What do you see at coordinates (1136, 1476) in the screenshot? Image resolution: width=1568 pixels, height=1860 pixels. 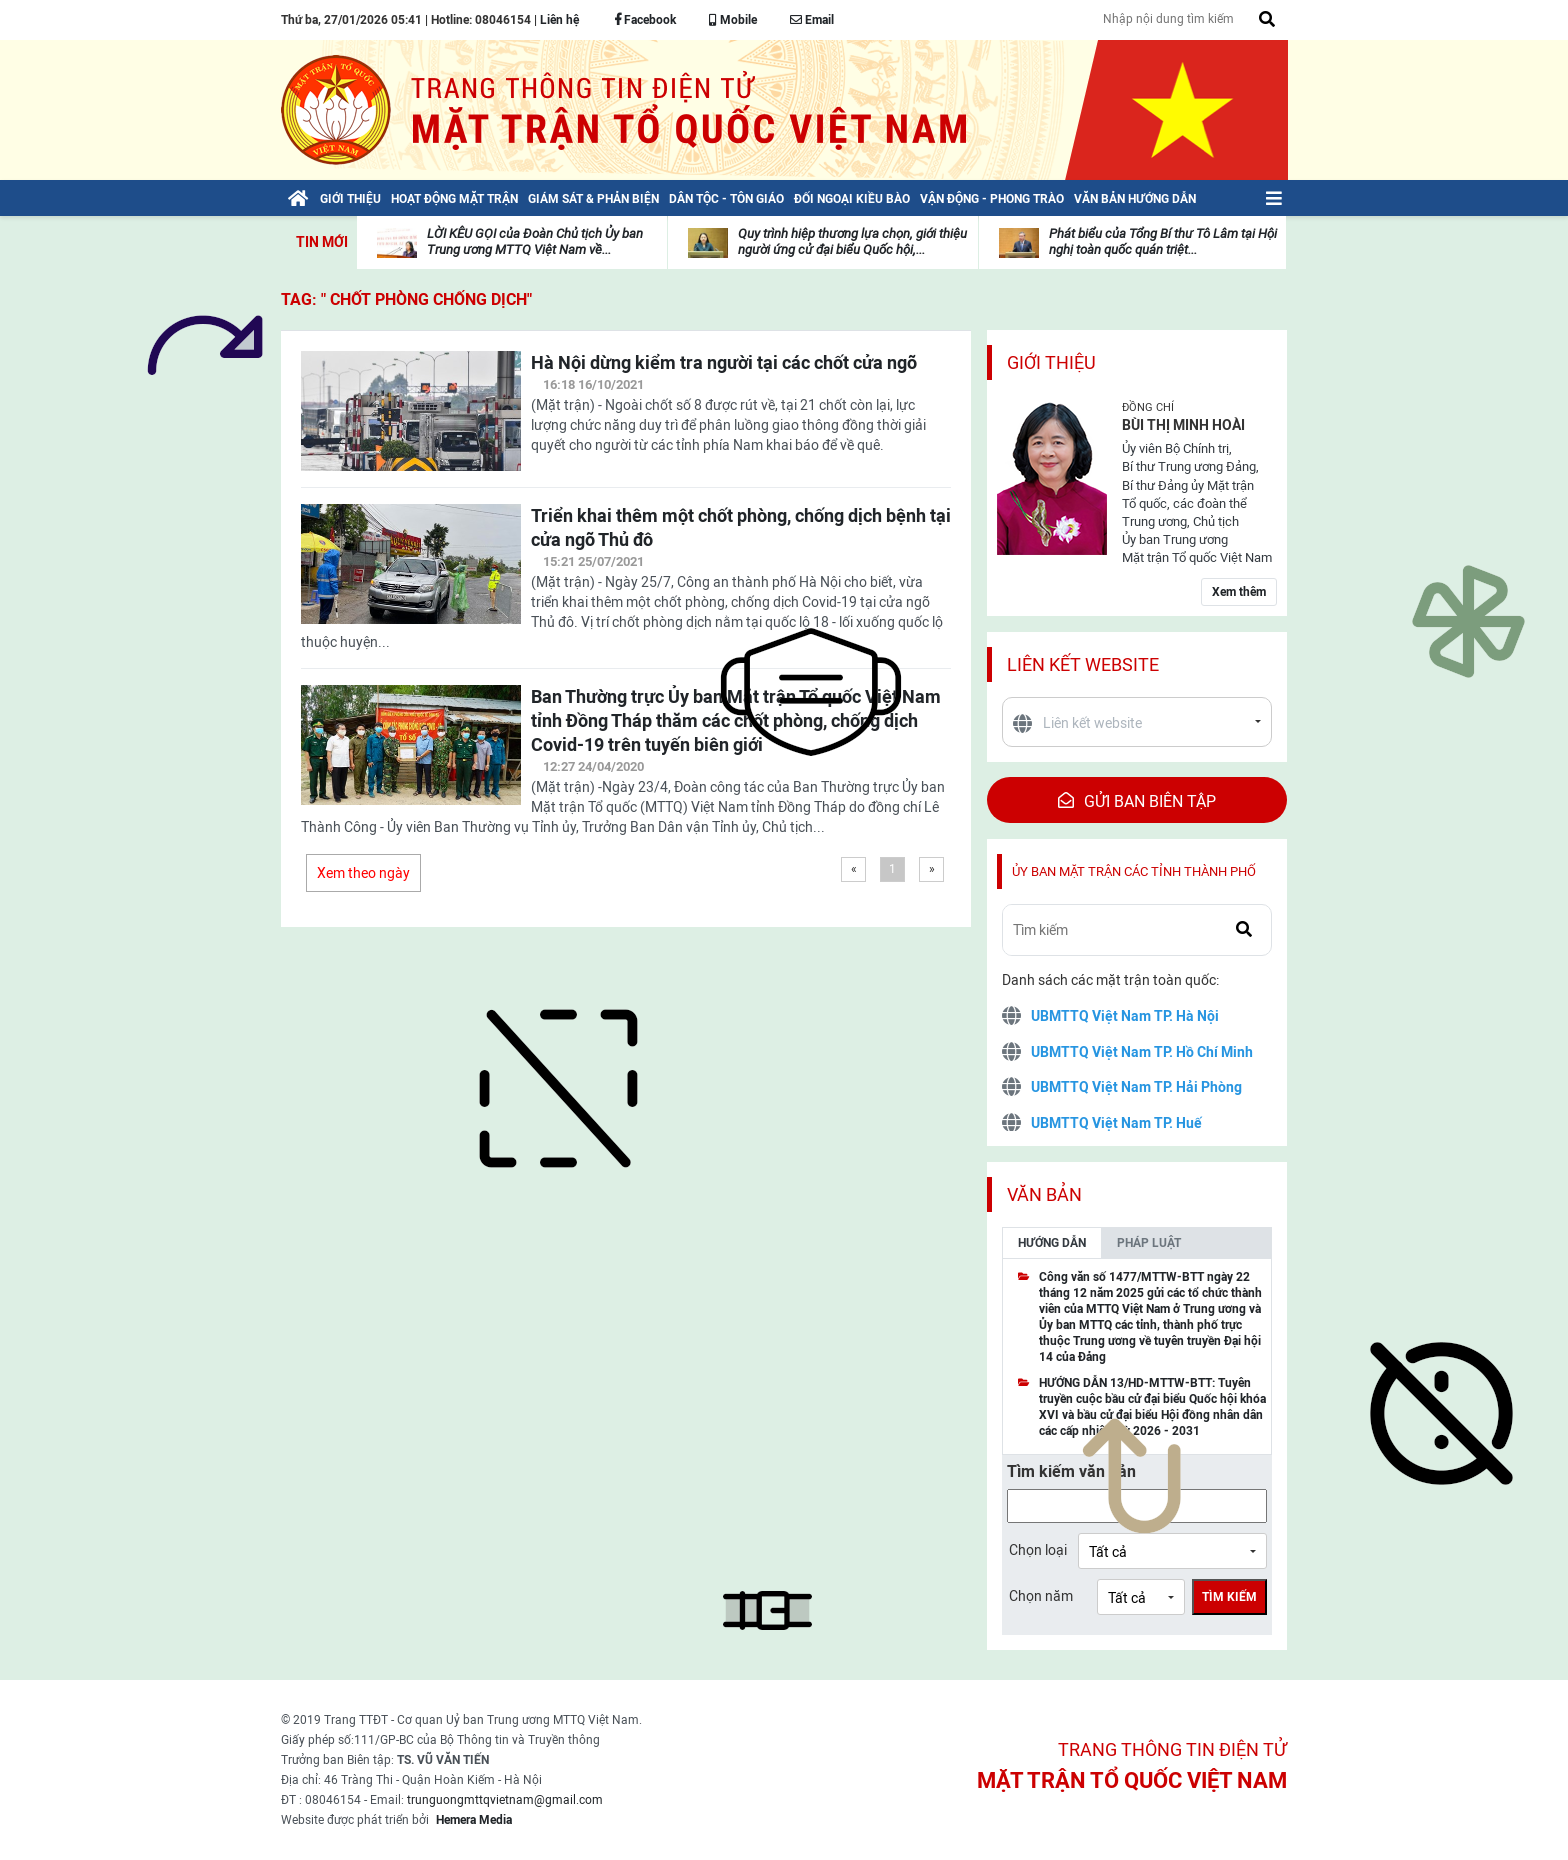 I see `go back to previous screen or section` at bounding box center [1136, 1476].